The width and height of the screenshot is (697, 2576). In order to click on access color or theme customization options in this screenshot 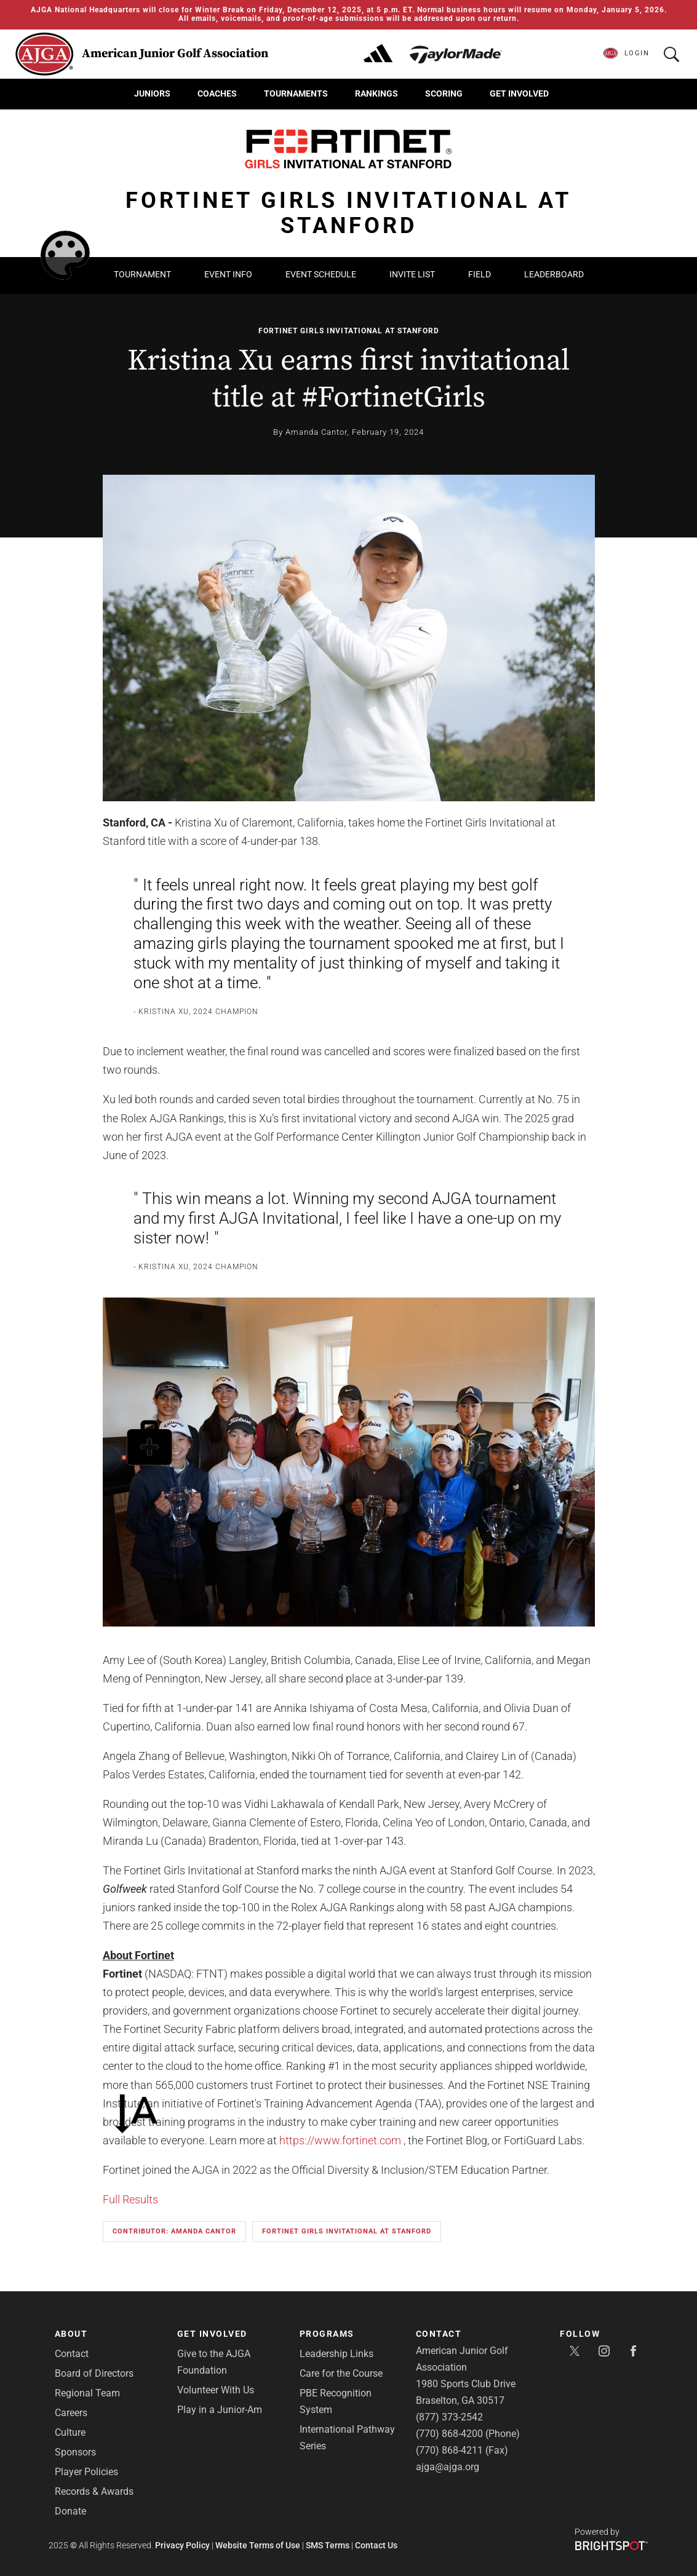, I will do `click(65, 255)`.